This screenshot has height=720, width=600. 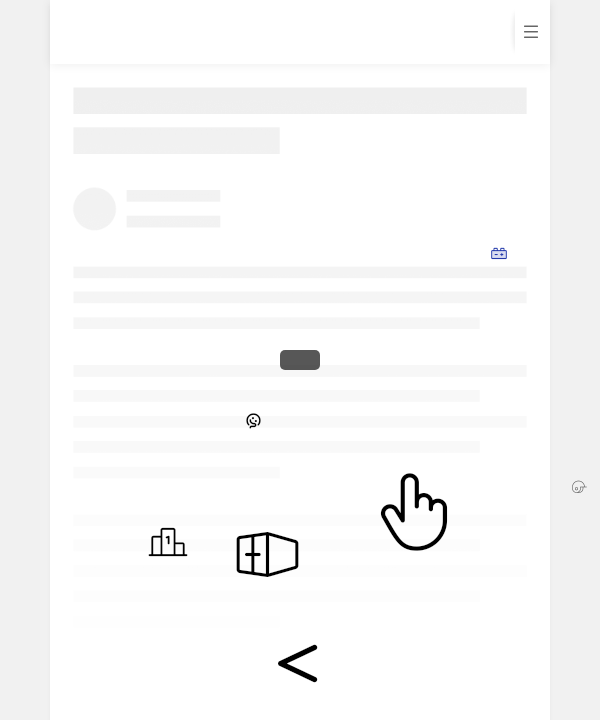 What do you see at coordinates (414, 512) in the screenshot?
I see `tap to select or interact with an element` at bounding box center [414, 512].